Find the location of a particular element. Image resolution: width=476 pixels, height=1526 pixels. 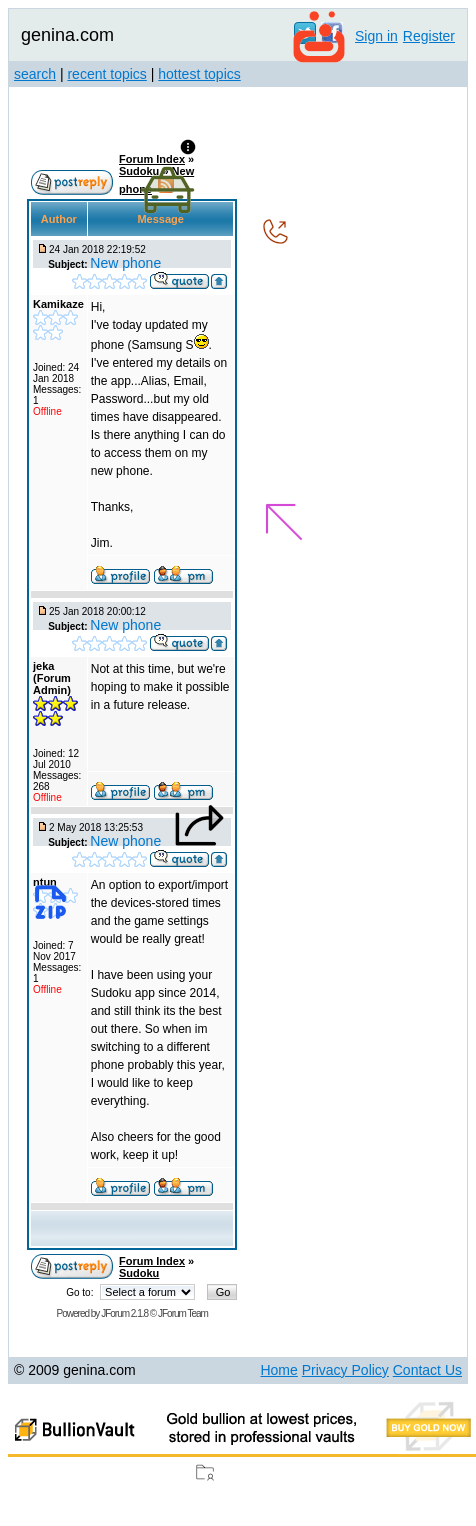

access user-specific files or documents is located at coordinates (205, 1472).